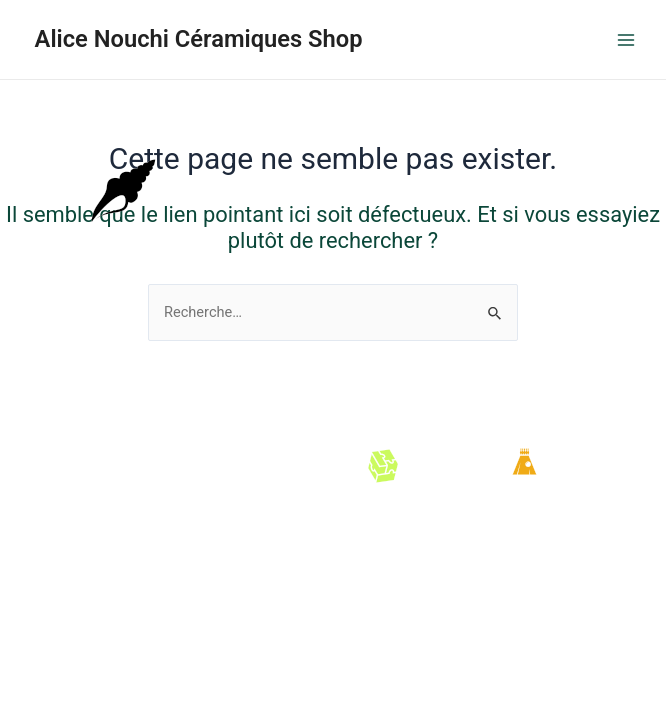  I want to click on access bowling alley locations or games, so click(524, 461).